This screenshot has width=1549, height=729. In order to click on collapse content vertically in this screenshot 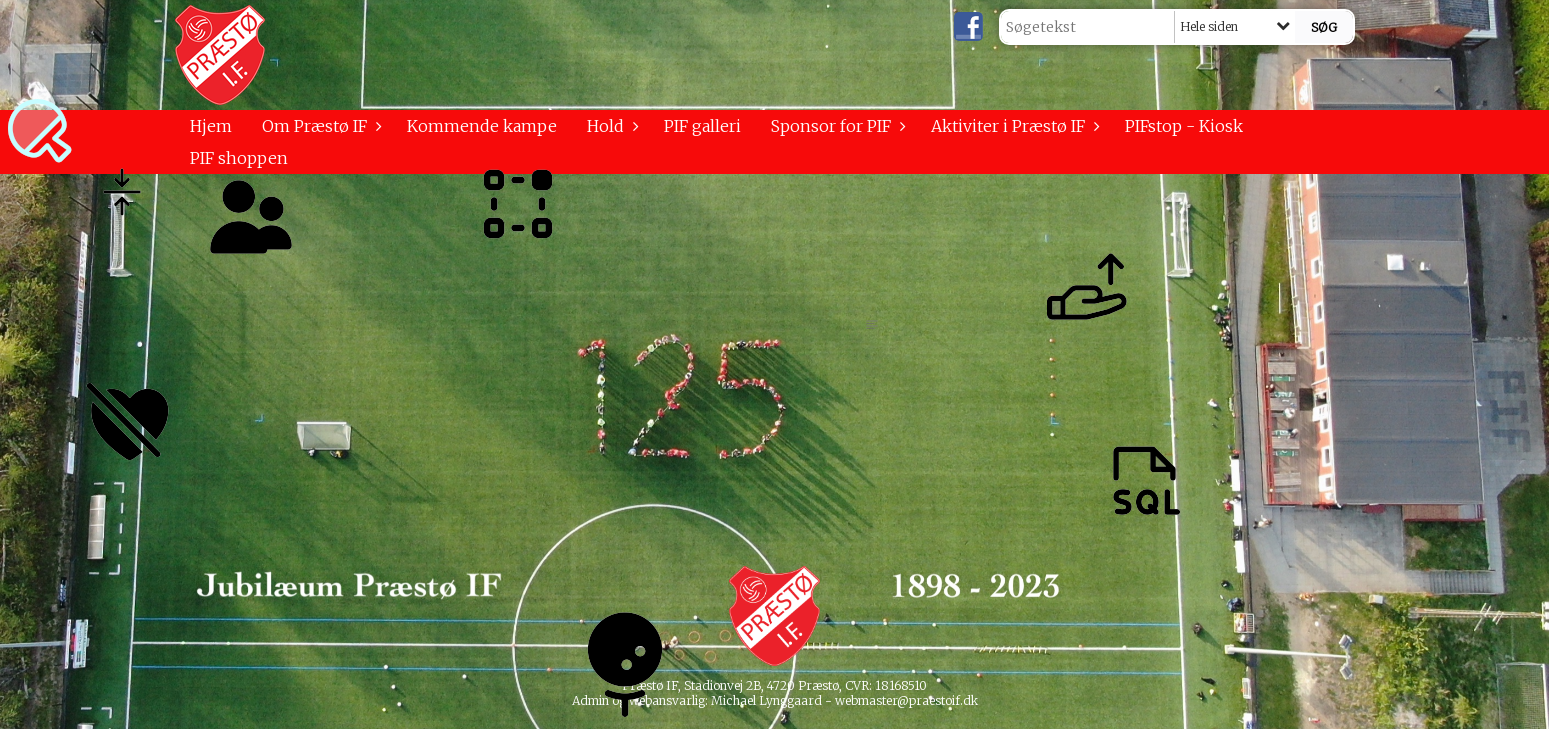, I will do `click(122, 192)`.